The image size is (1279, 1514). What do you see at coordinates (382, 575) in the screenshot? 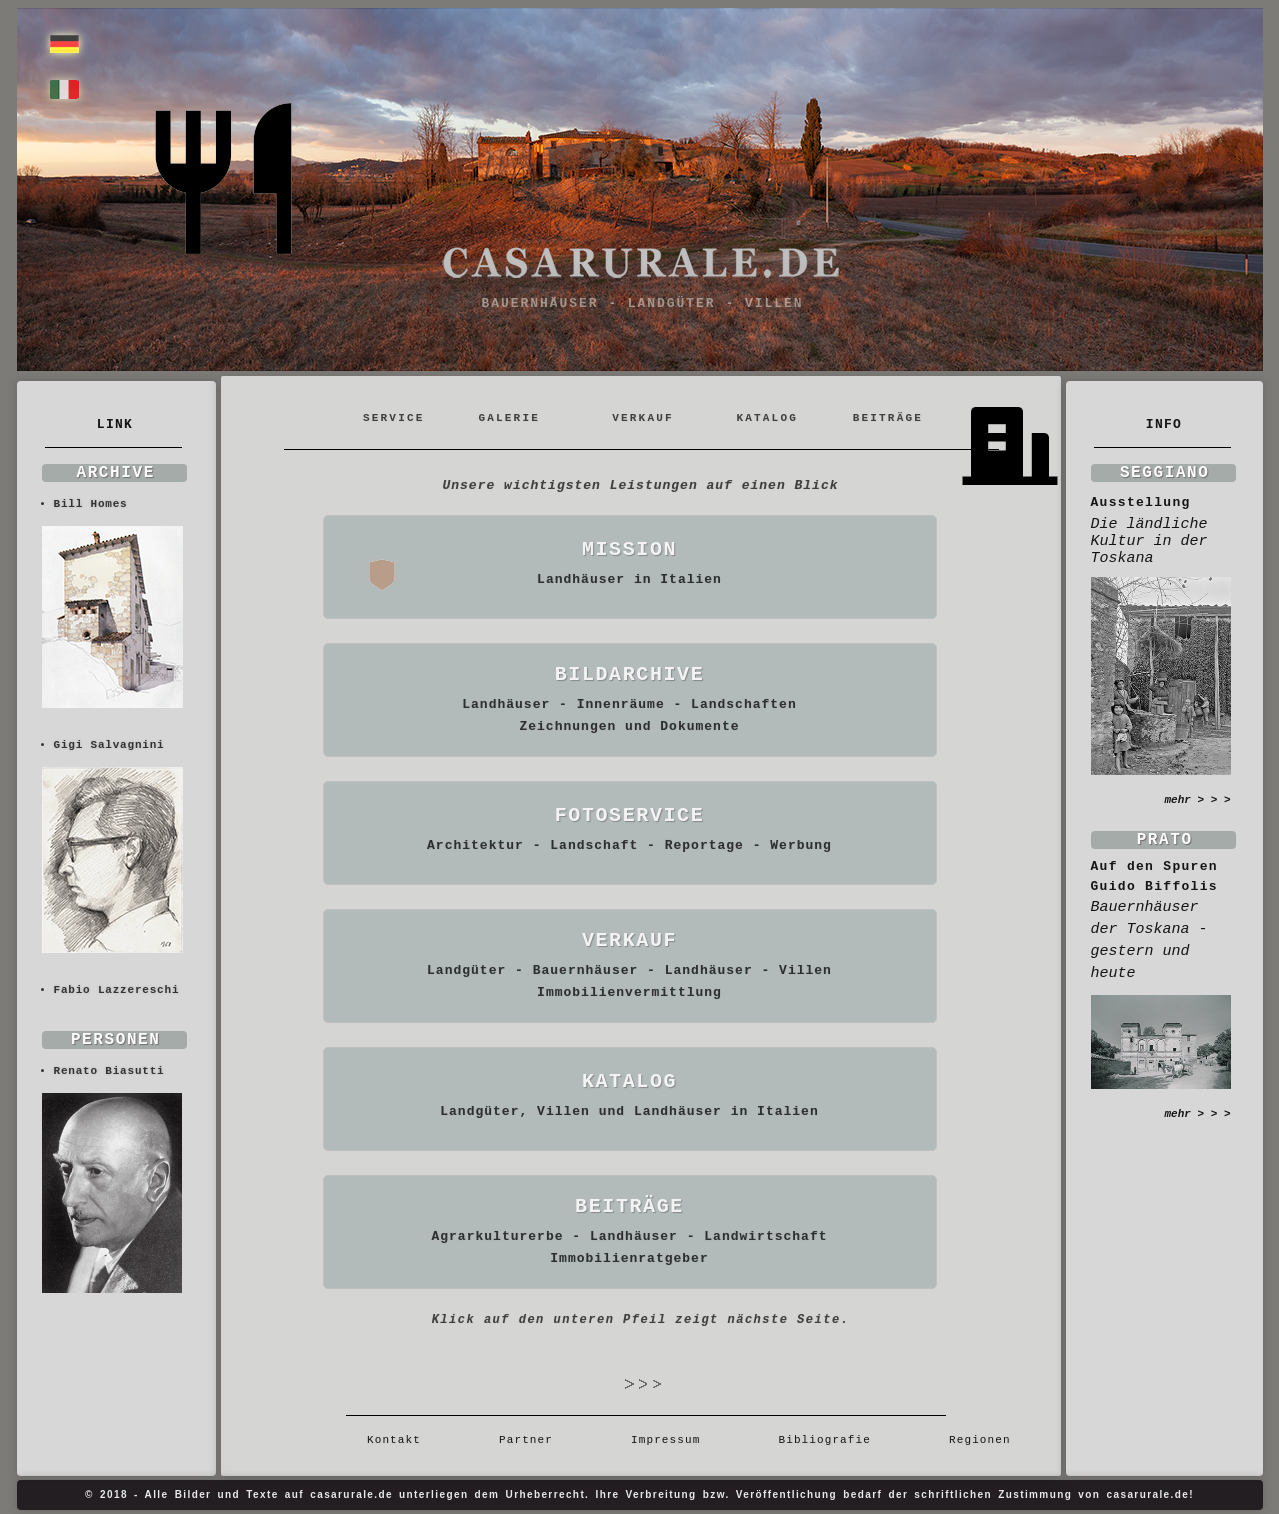
I see `indicates secure or protected status` at bounding box center [382, 575].